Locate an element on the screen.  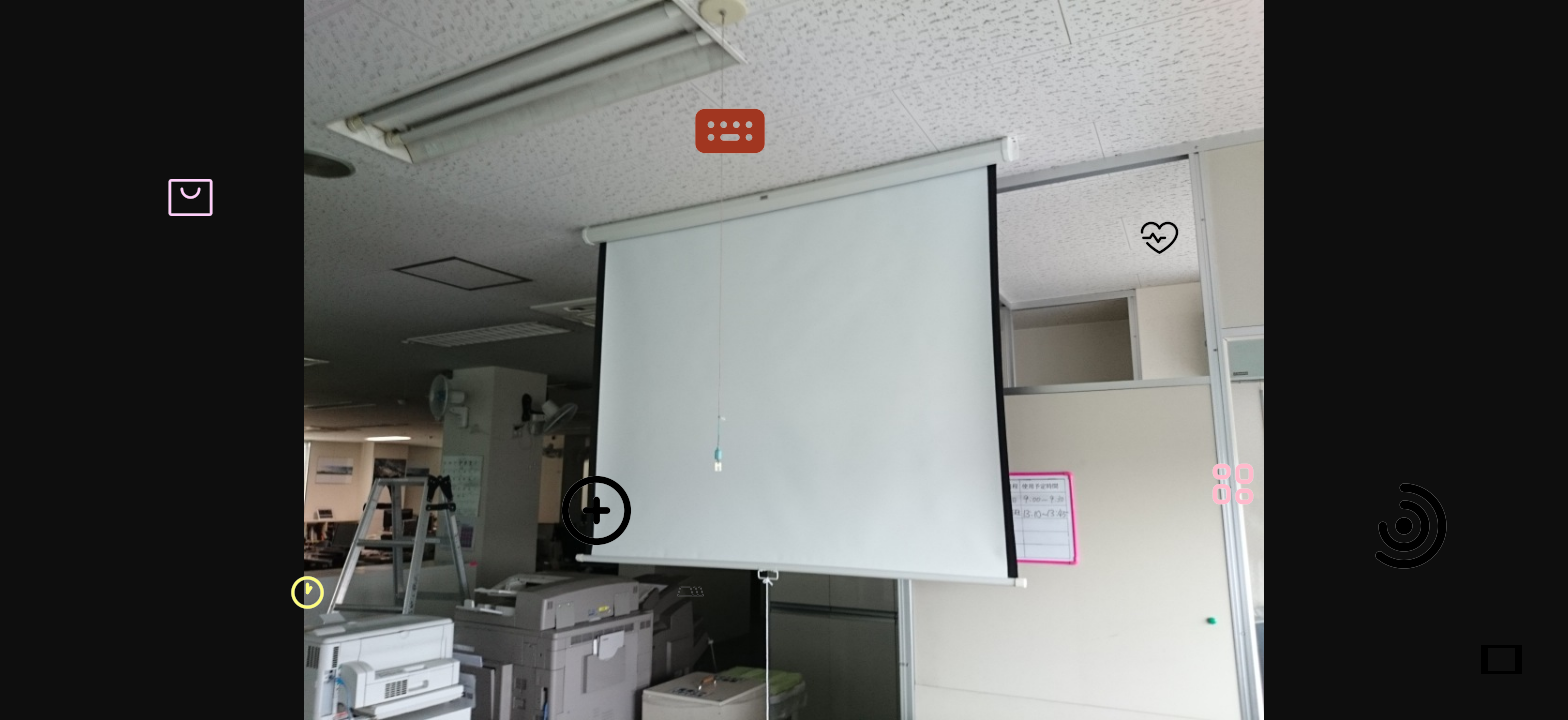
view your shopping bag is located at coordinates (190, 197).